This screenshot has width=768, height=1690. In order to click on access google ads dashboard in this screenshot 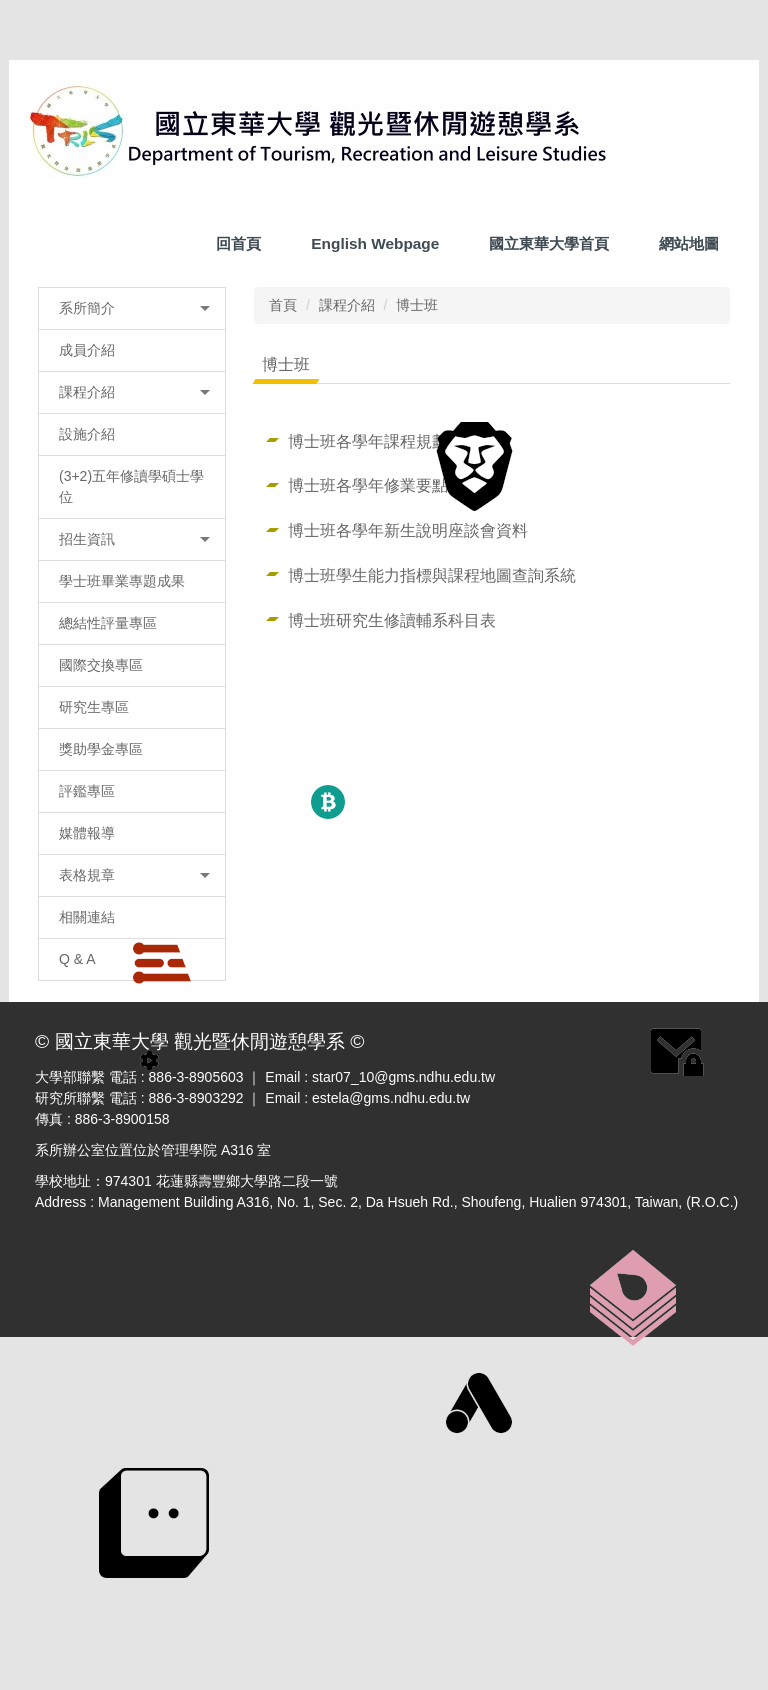, I will do `click(479, 1403)`.